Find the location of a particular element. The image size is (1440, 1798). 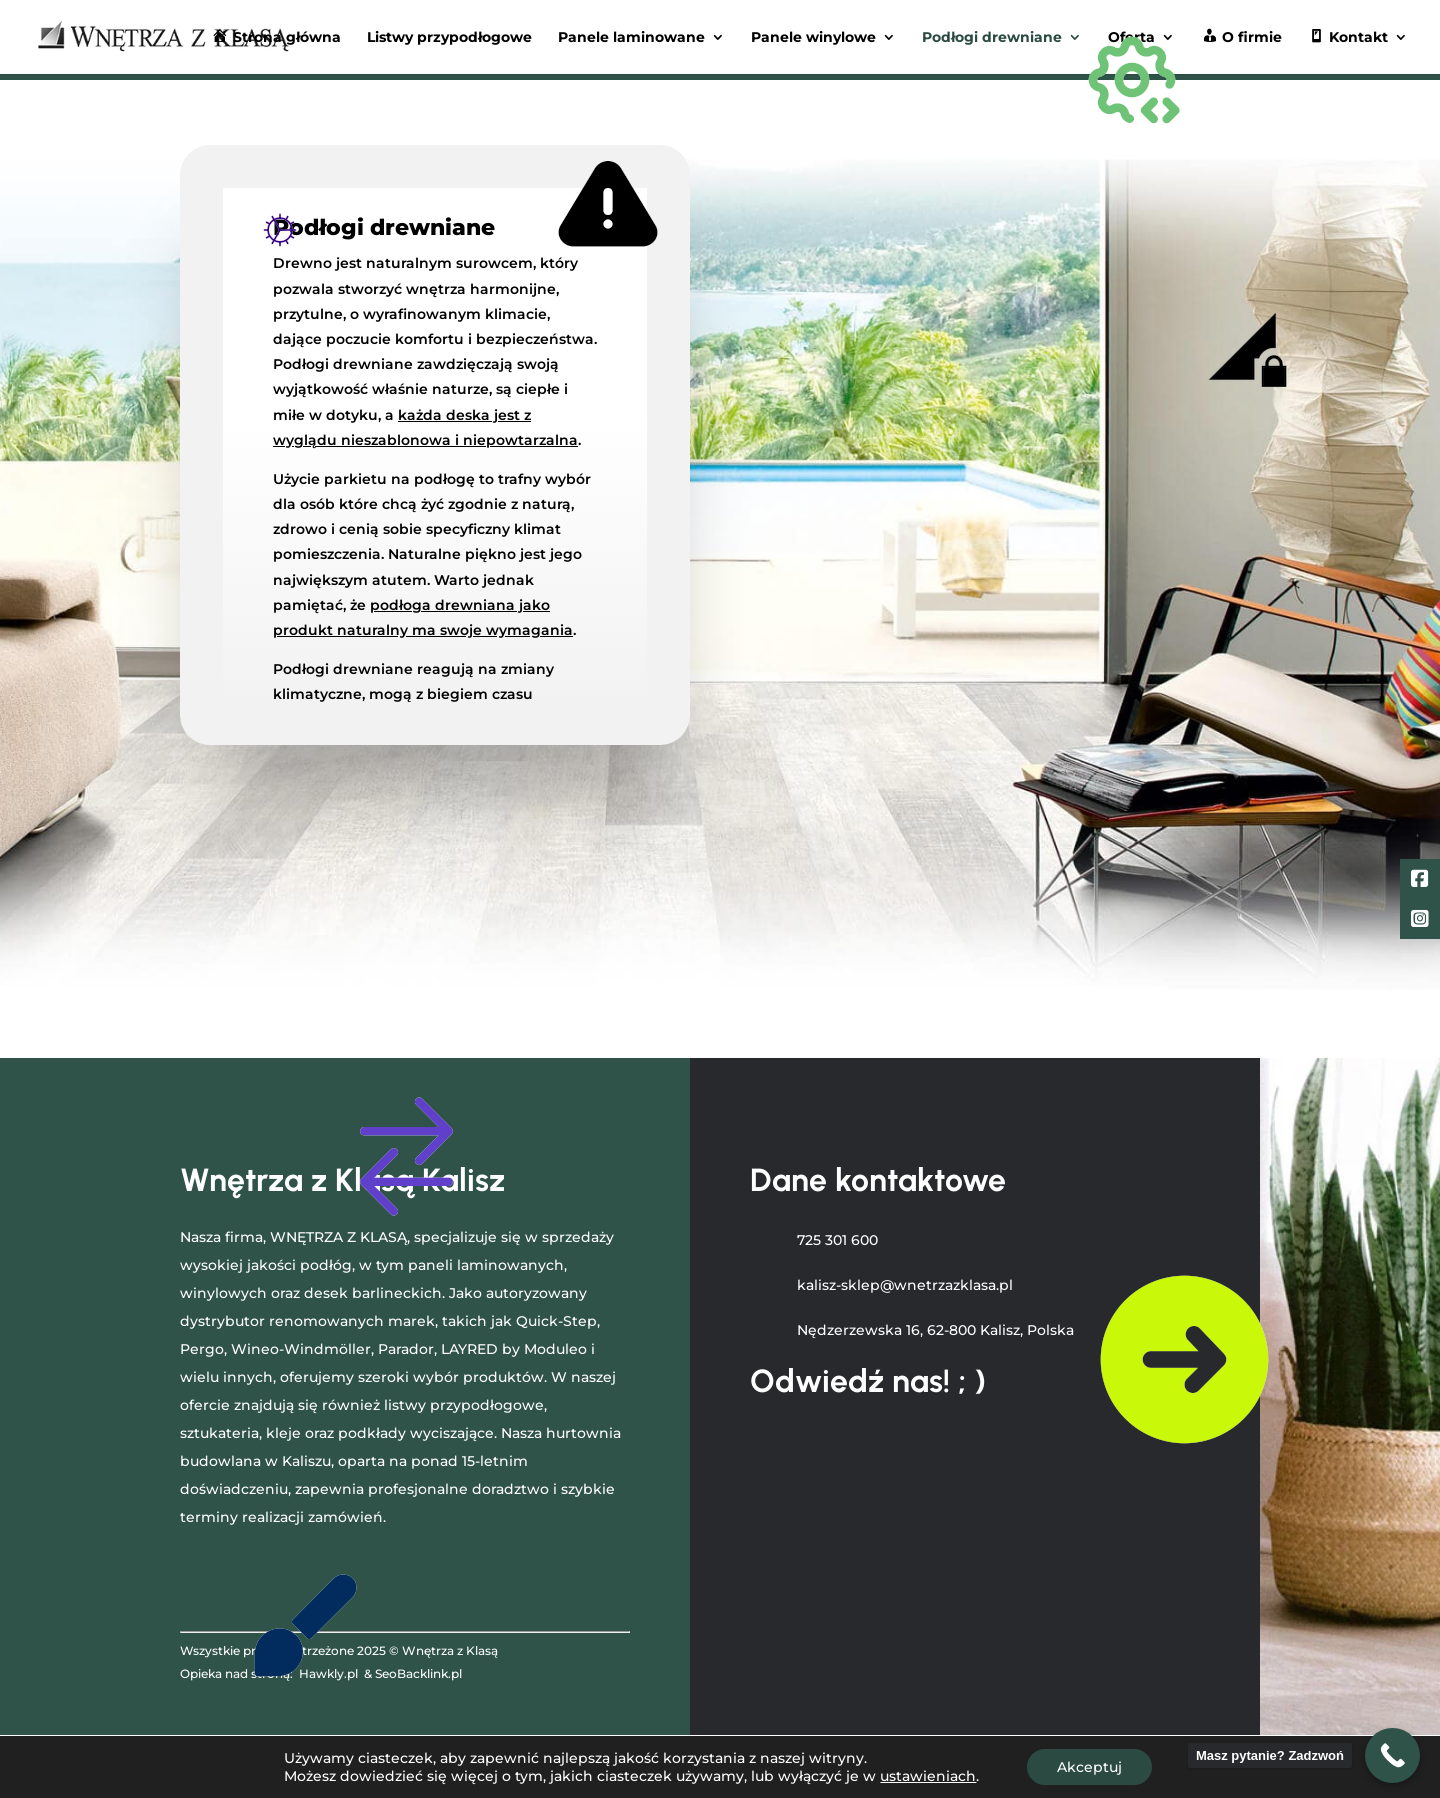

swap or exchange items is located at coordinates (406, 1156).